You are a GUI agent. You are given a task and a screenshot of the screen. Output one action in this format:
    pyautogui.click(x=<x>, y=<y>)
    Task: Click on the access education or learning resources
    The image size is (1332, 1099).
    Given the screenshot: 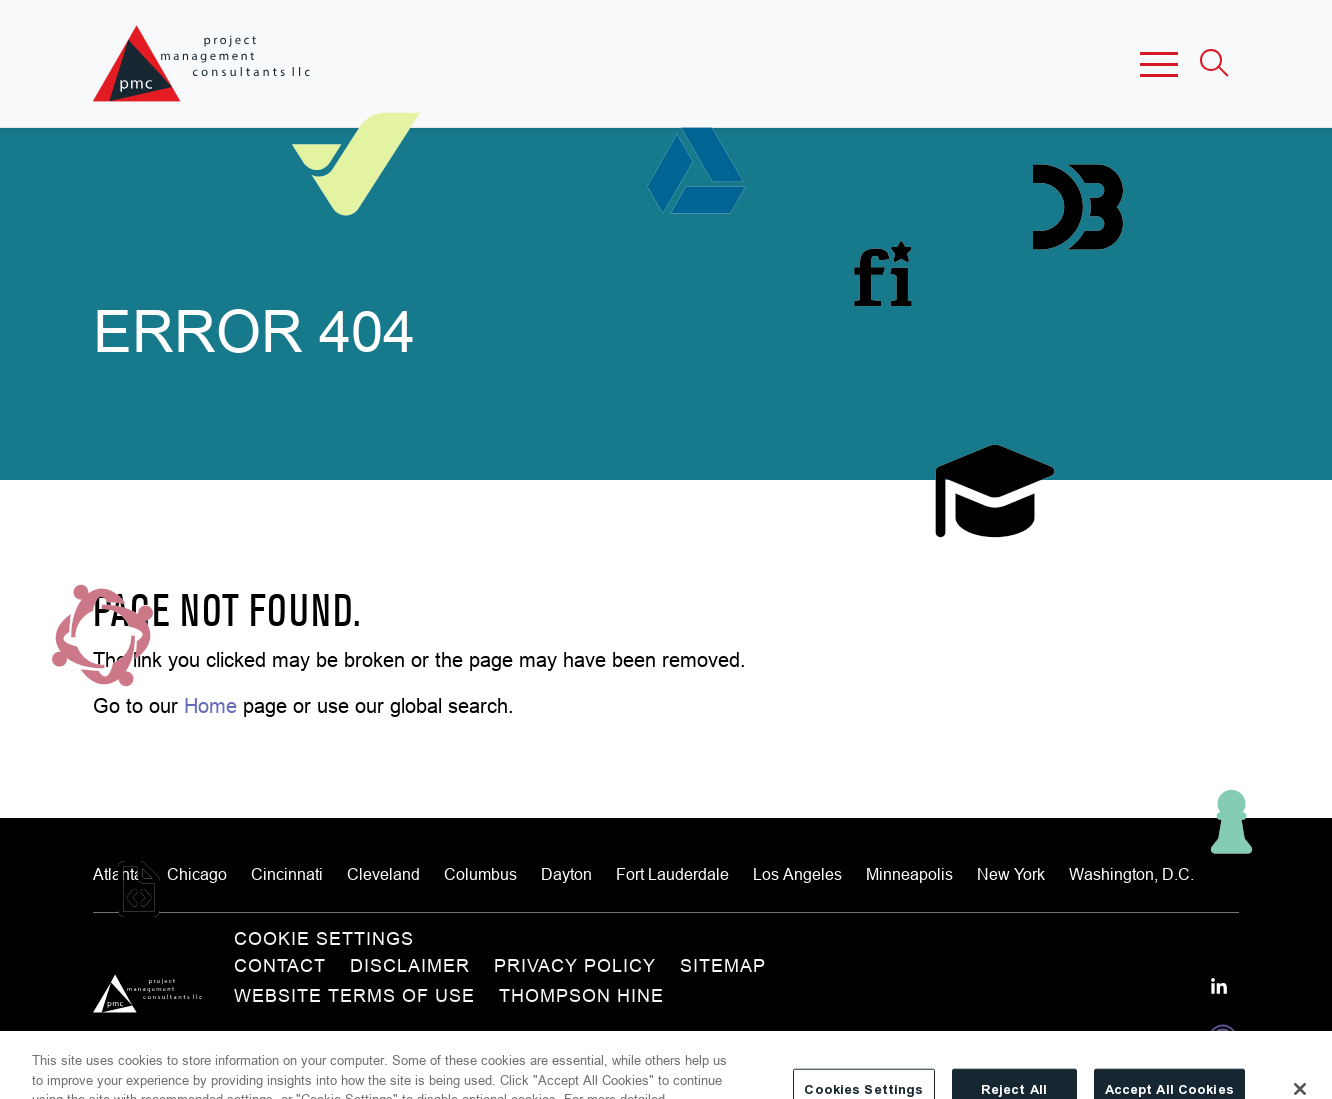 What is the action you would take?
    pyautogui.click(x=995, y=491)
    